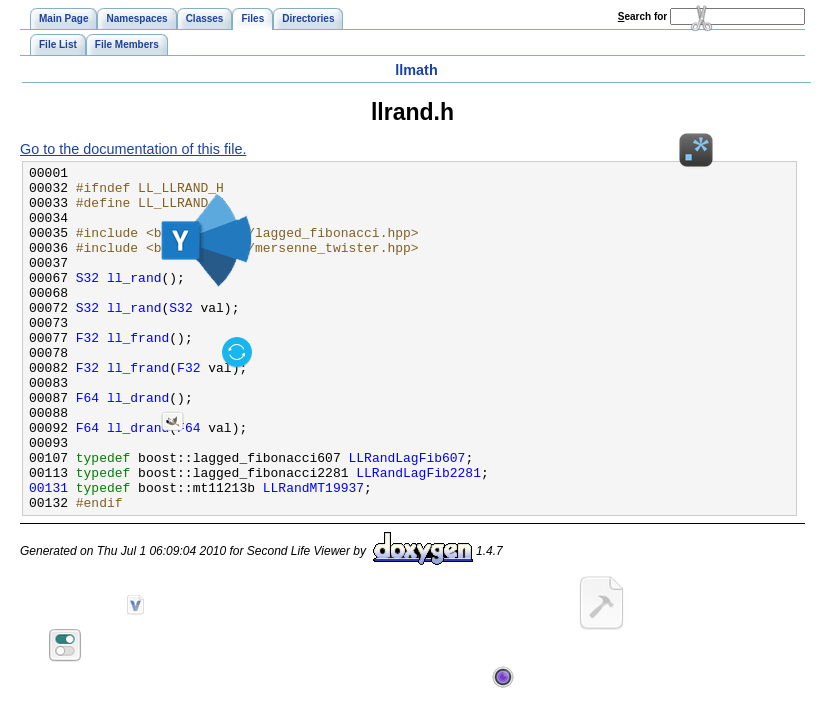 Image resolution: width=825 pixels, height=720 pixels. Describe the element at coordinates (696, 150) in the screenshot. I see `open regexr app for testing regular expressions` at that location.